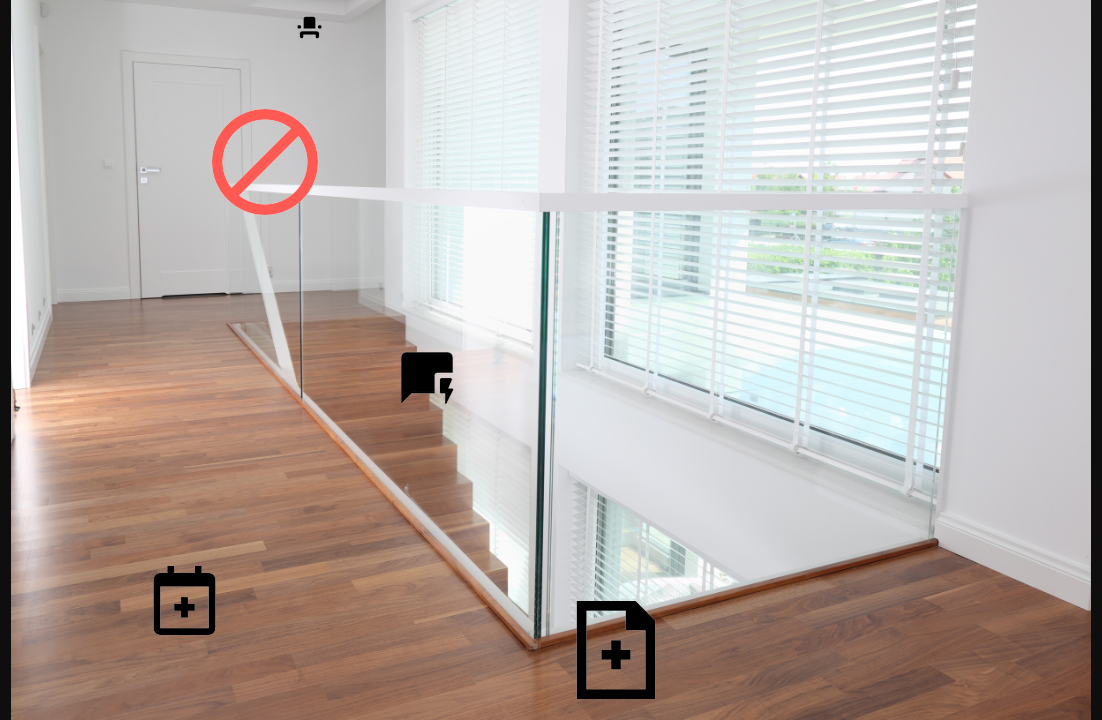  What do you see at coordinates (265, 162) in the screenshot?
I see `block or ban a user` at bounding box center [265, 162].